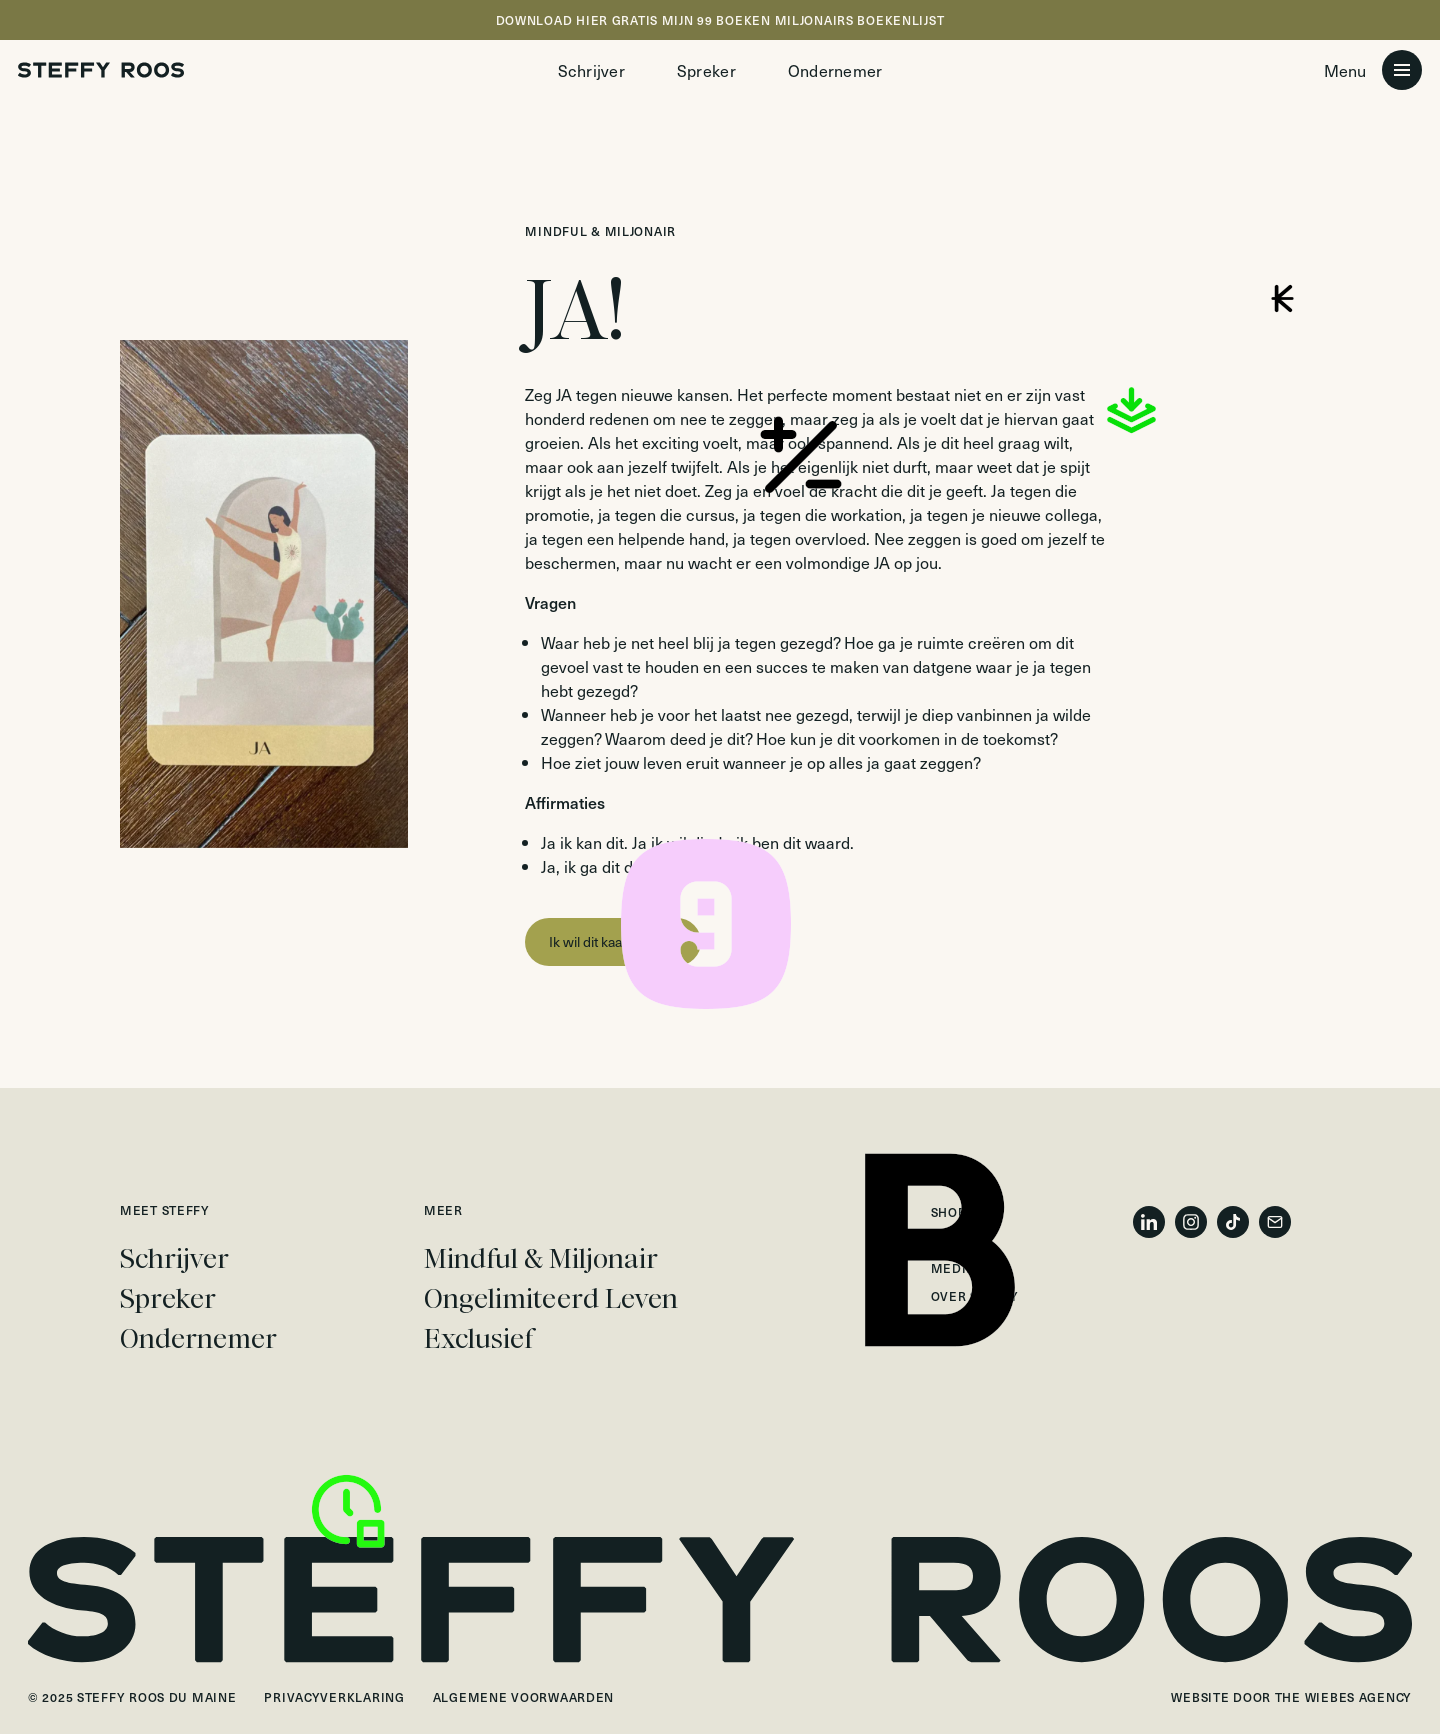 The image size is (1440, 1734). I want to click on add item to stack, so click(1131, 411).